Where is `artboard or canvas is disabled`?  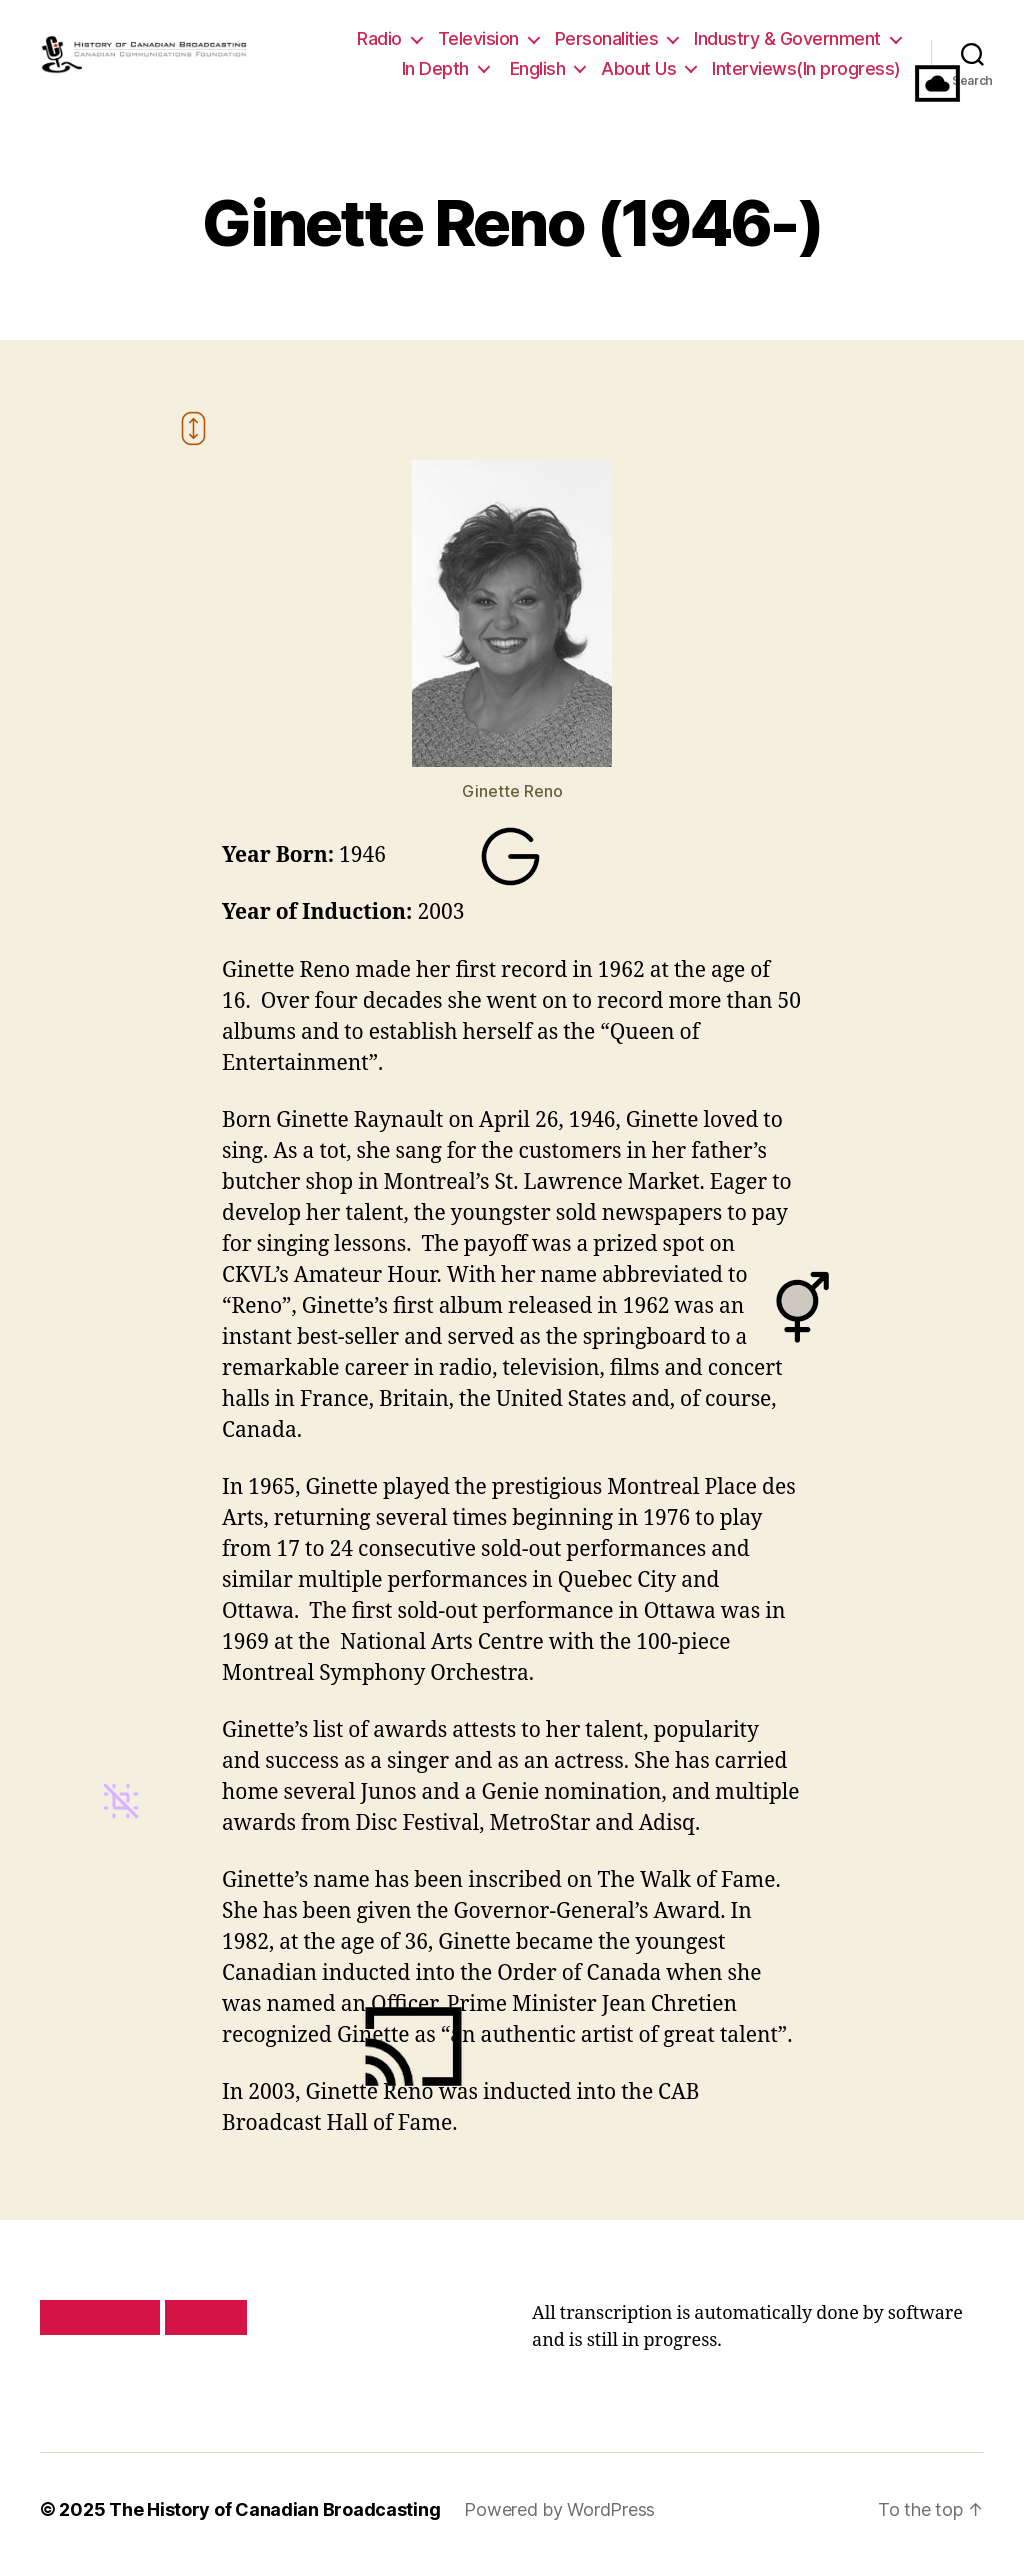
artboard or canvas is disabled is located at coordinates (121, 1801).